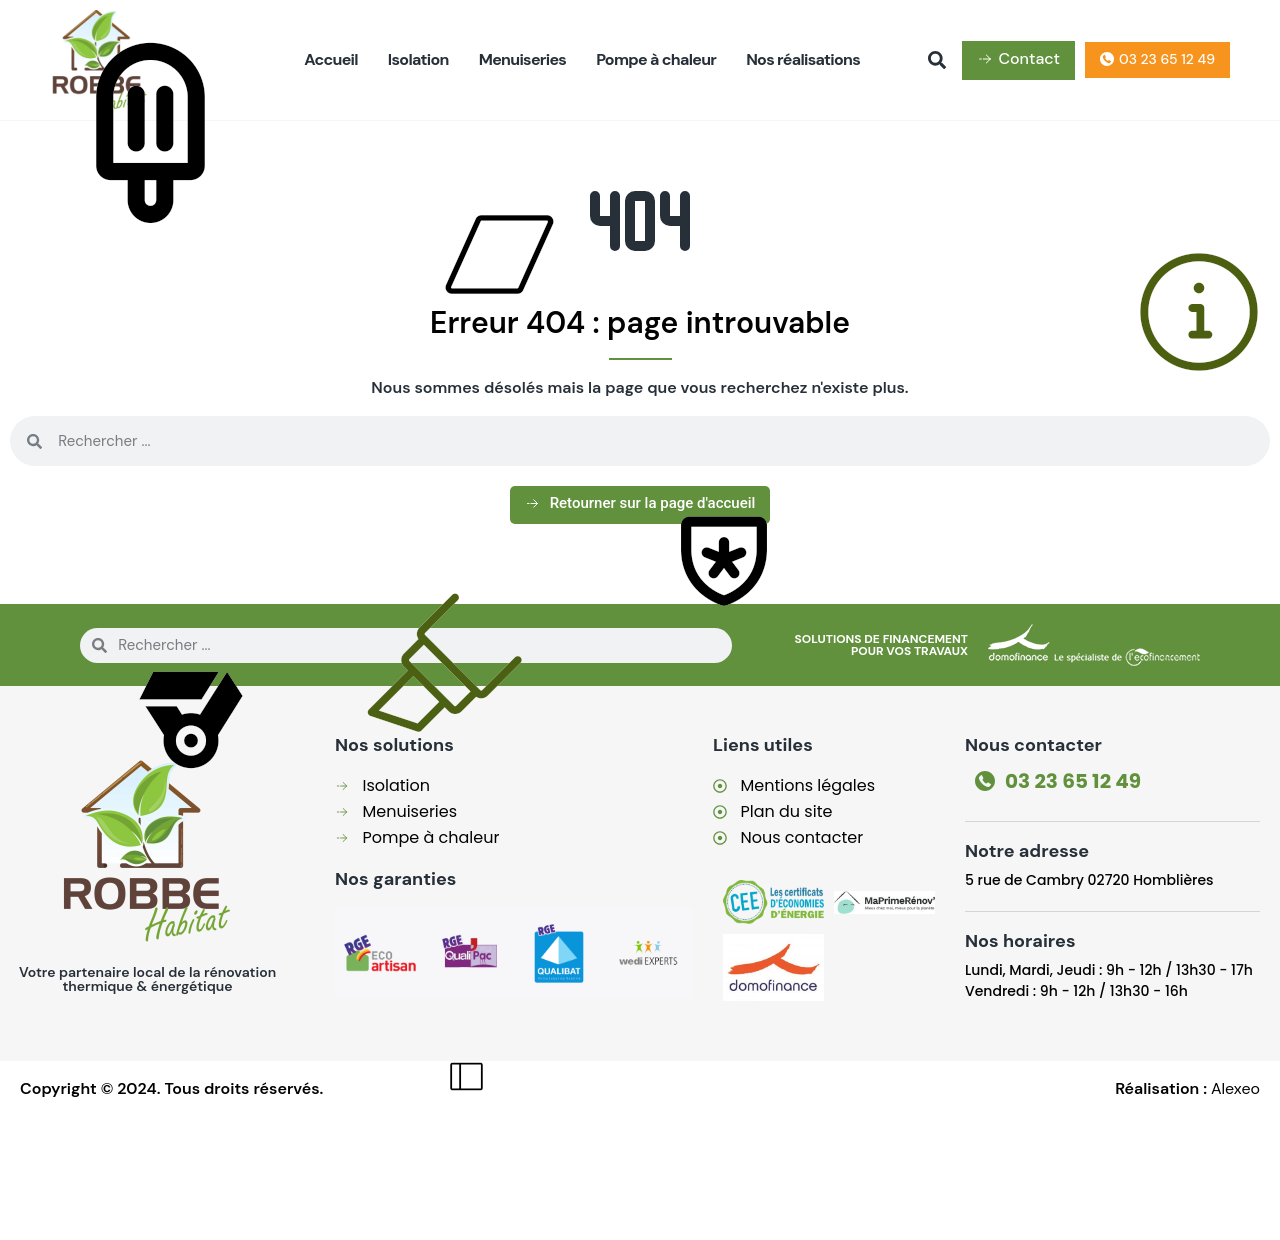 The width and height of the screenshot is (1280, 1240). Describe the element at coordinates (1199, 312) in the screenshot. I see `view more information or details` at that location.